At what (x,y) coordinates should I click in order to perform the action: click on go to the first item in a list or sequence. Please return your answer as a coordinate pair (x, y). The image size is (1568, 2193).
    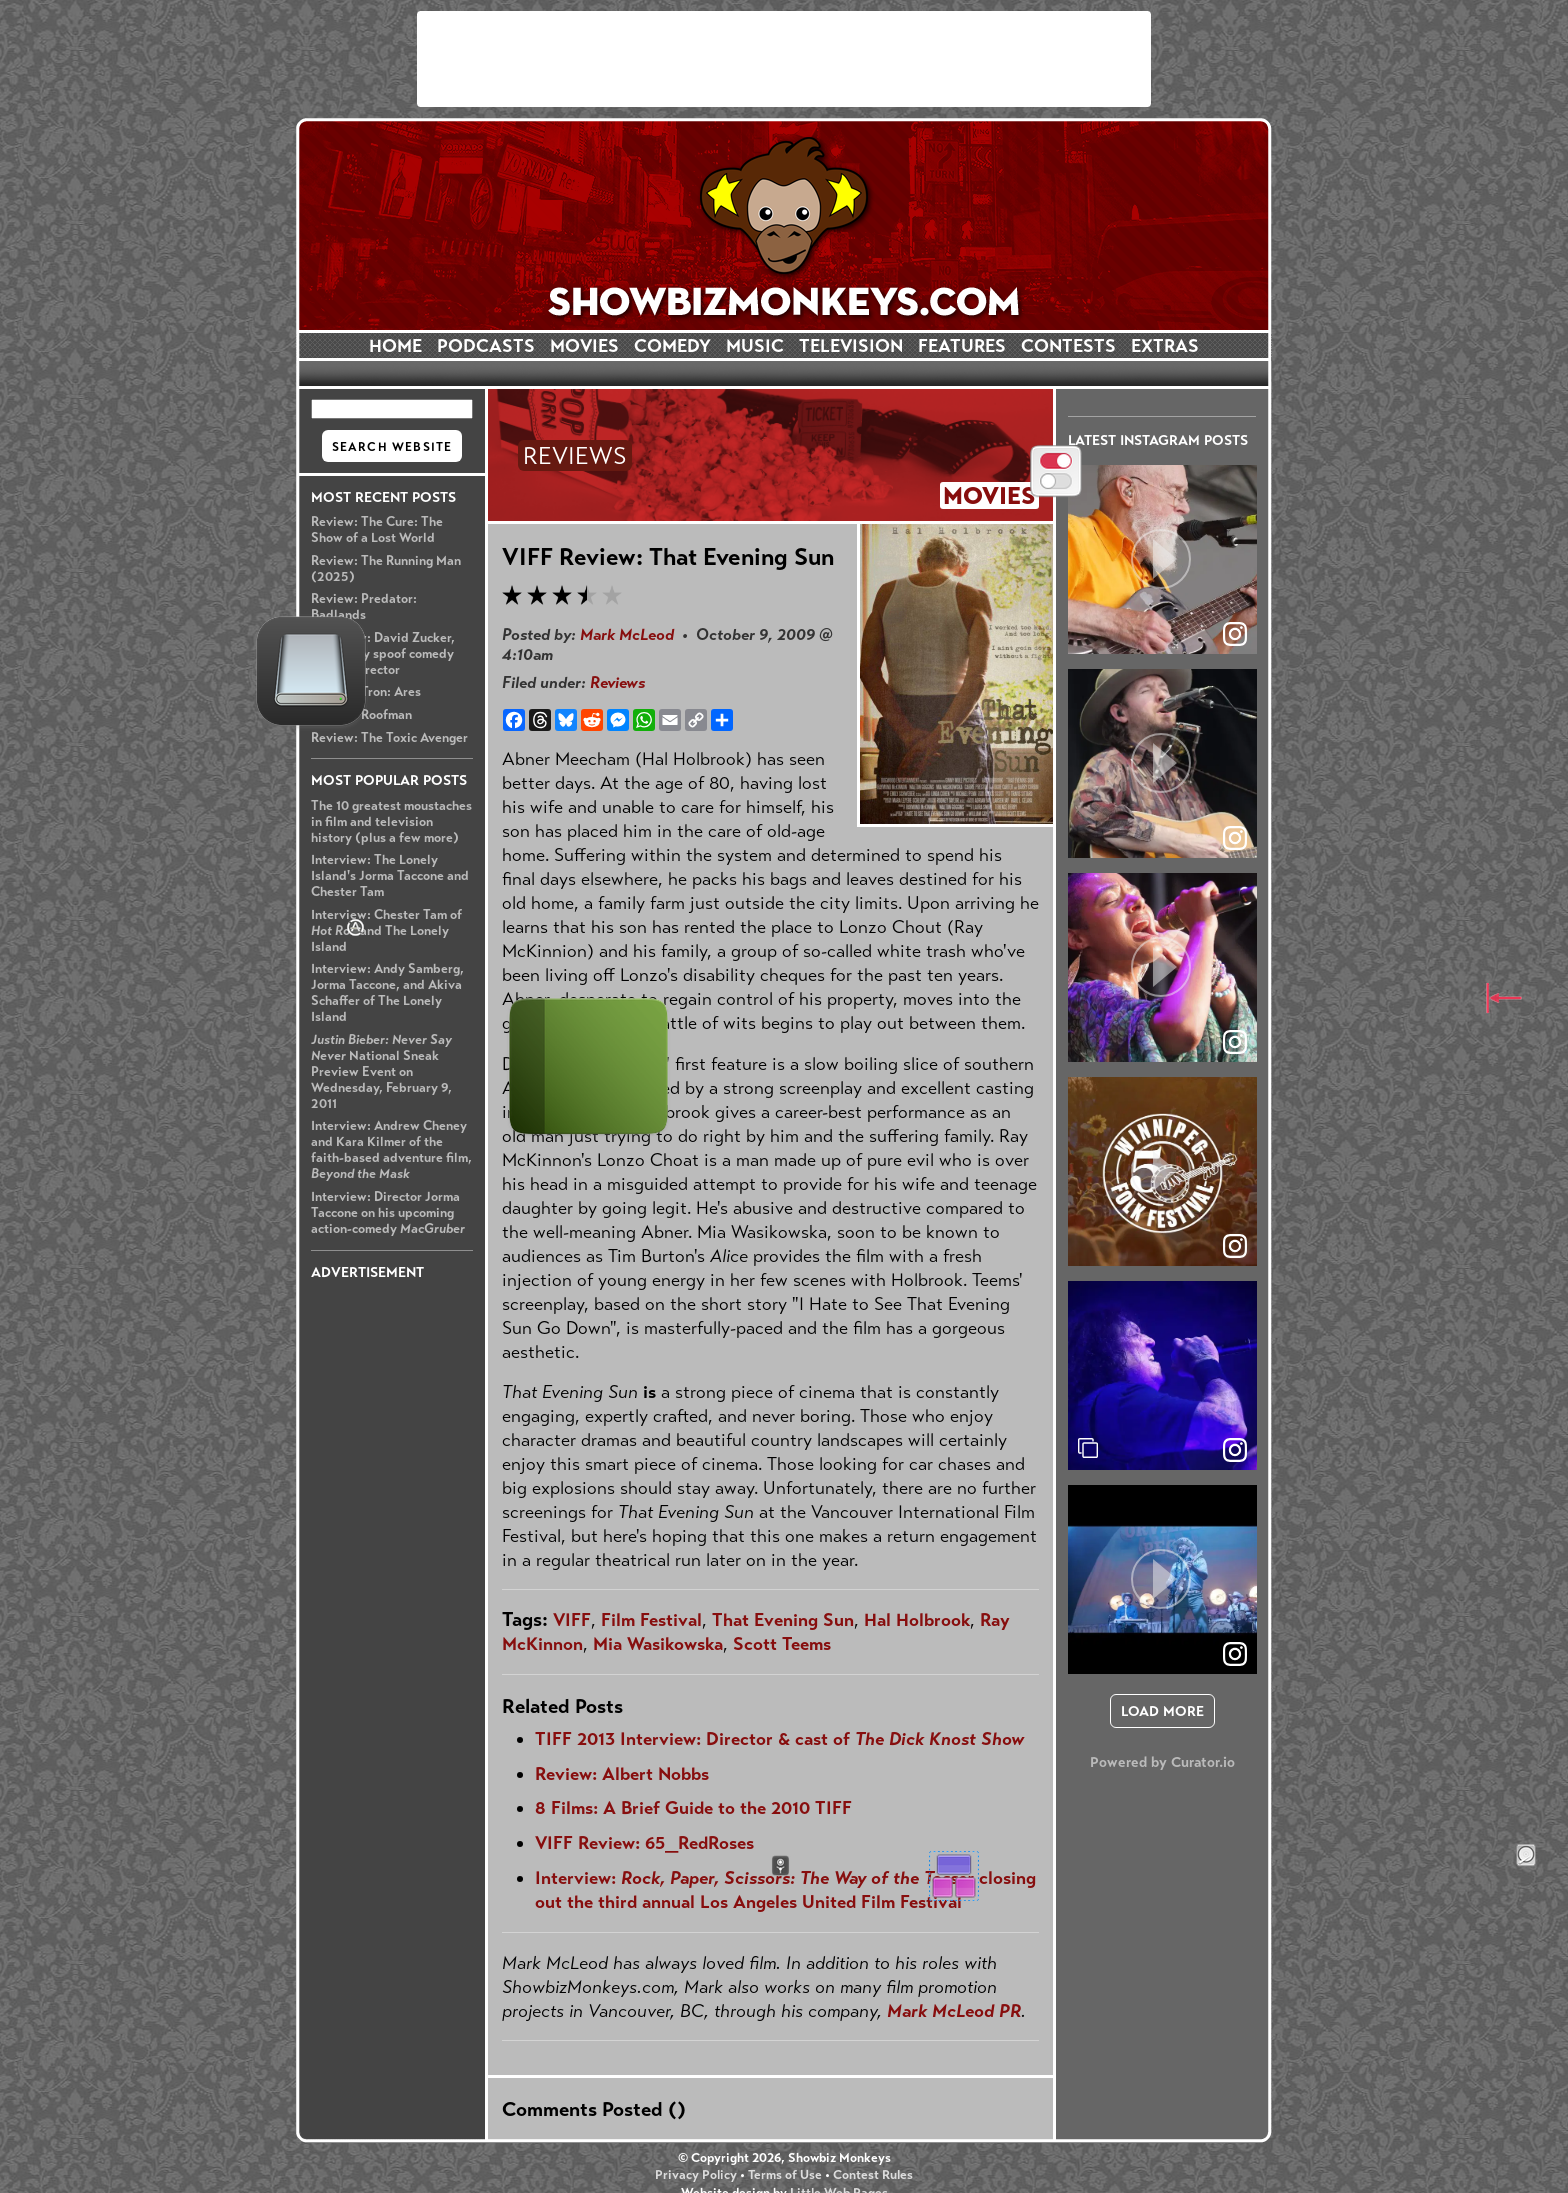
    Looking at the image, I should click on (1504, 998).